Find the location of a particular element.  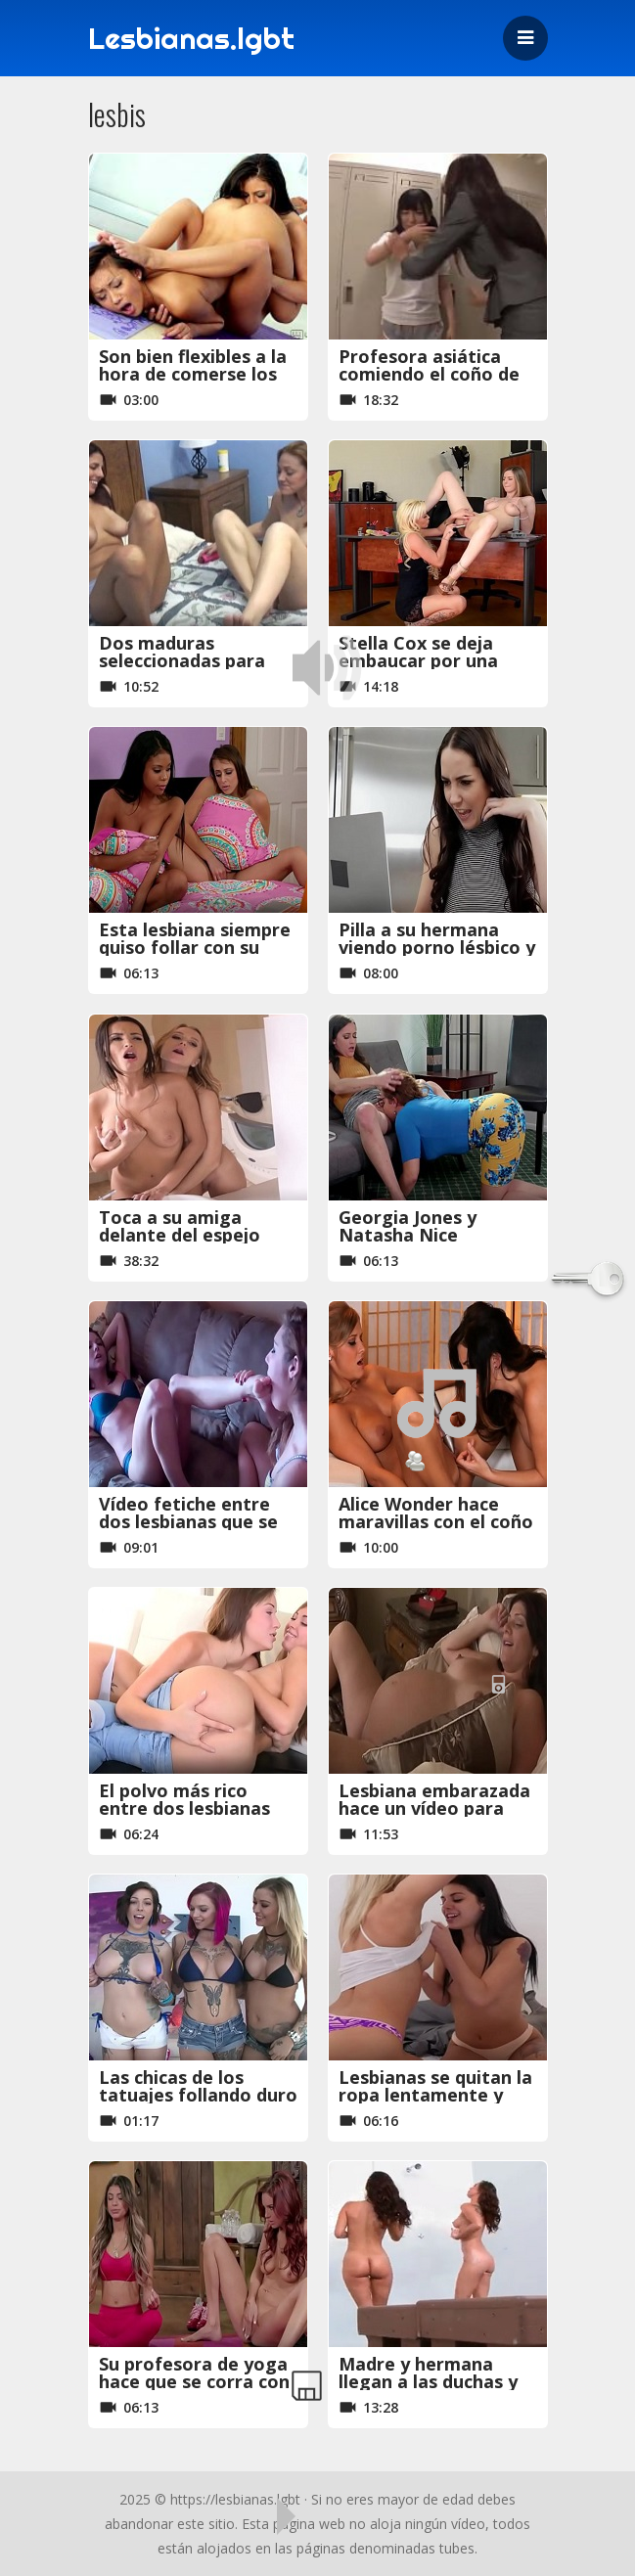

open your music folder is located at coordinates (439, 1401).